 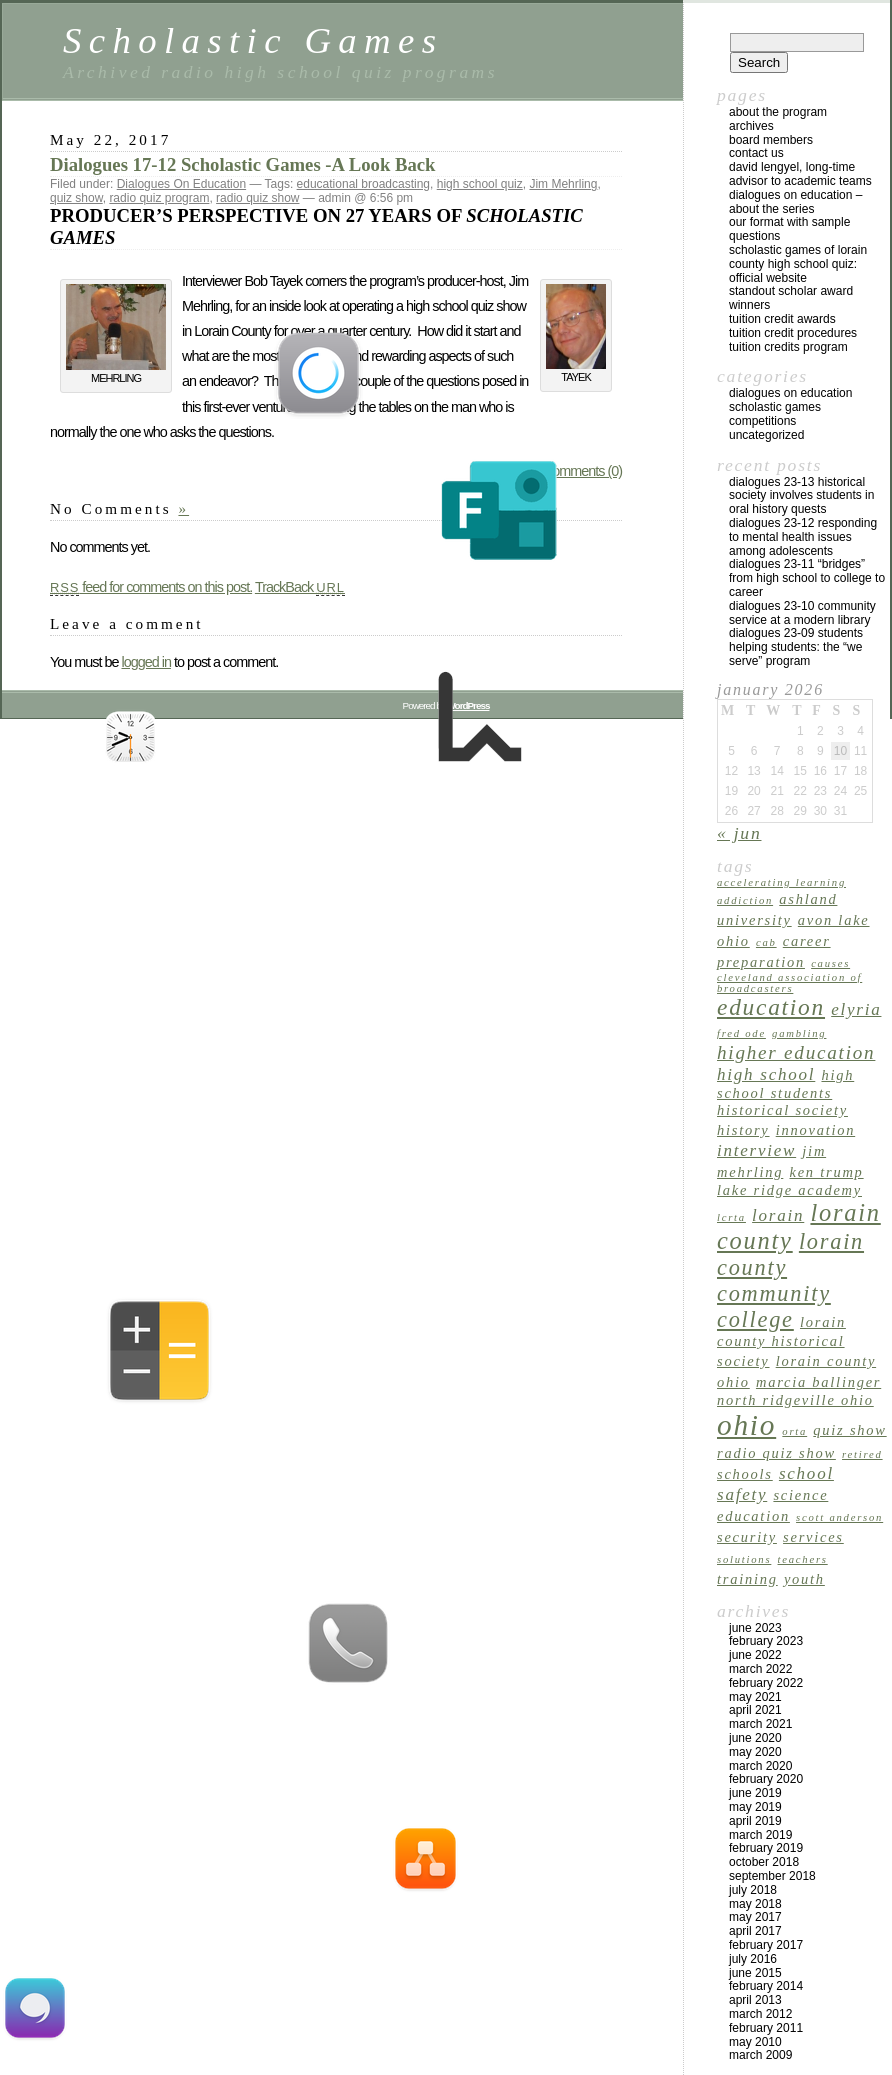 I want to click on open akonadi personal information management app, so click(x=35, y=2008).